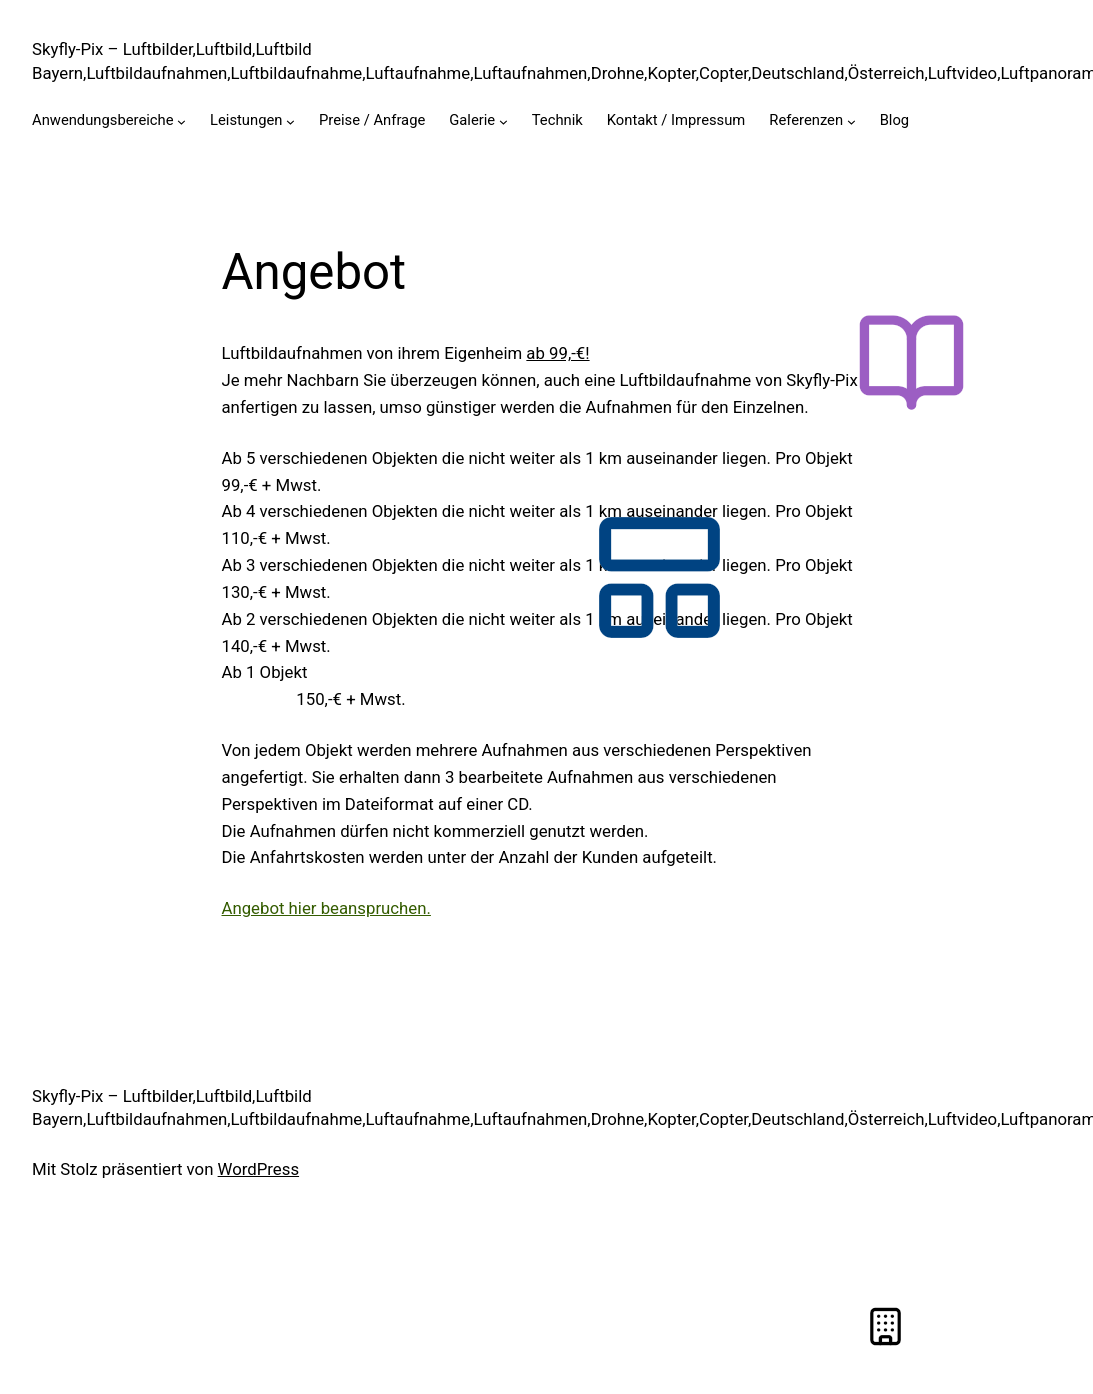  I want to click on switch to top panel layout view, so click(659, 577).